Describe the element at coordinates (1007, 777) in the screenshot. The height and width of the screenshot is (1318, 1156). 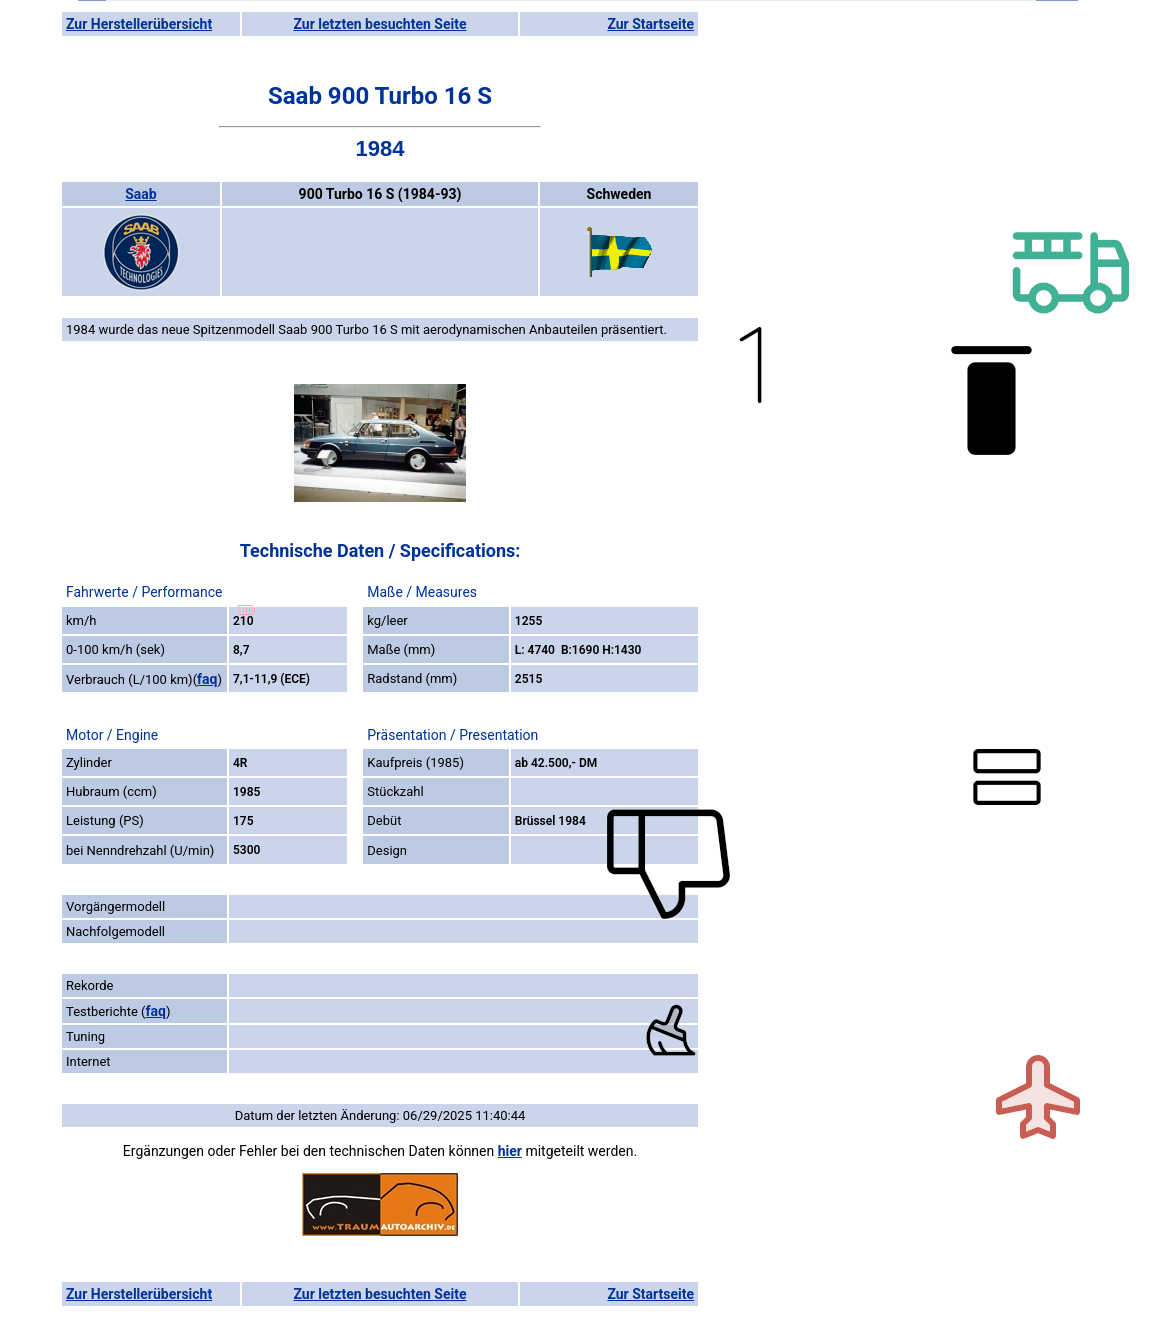
I see `switch to row view layout` at that location.